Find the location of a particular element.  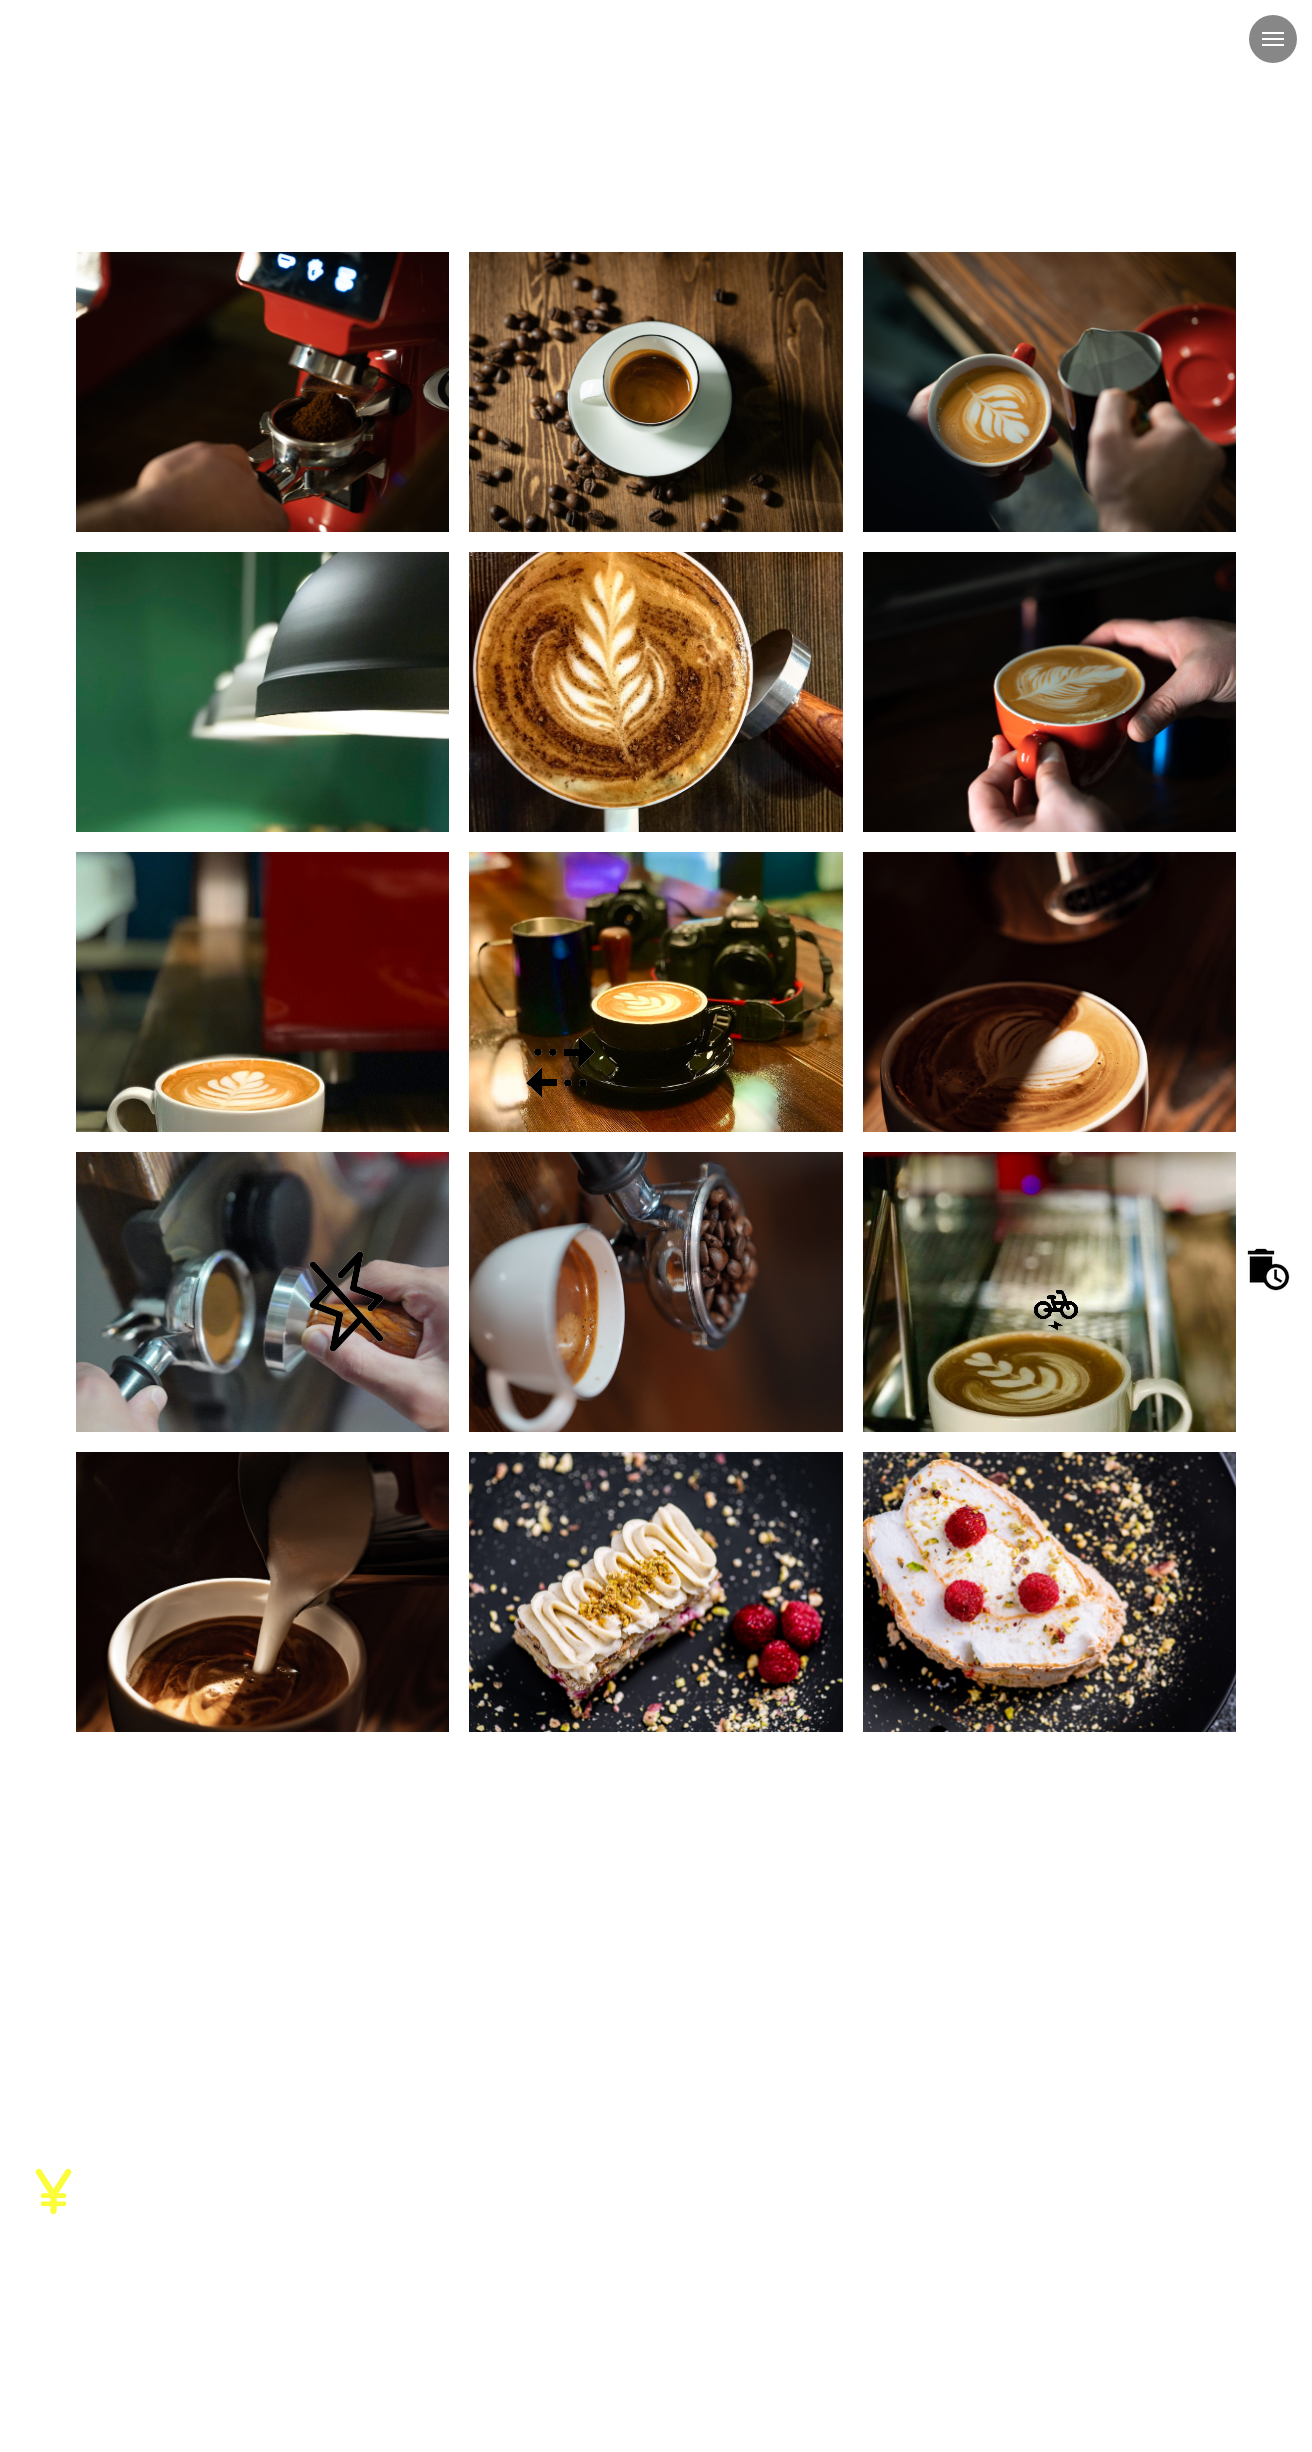

disable flash or lightning mode is located at coordinates (346, 1301).